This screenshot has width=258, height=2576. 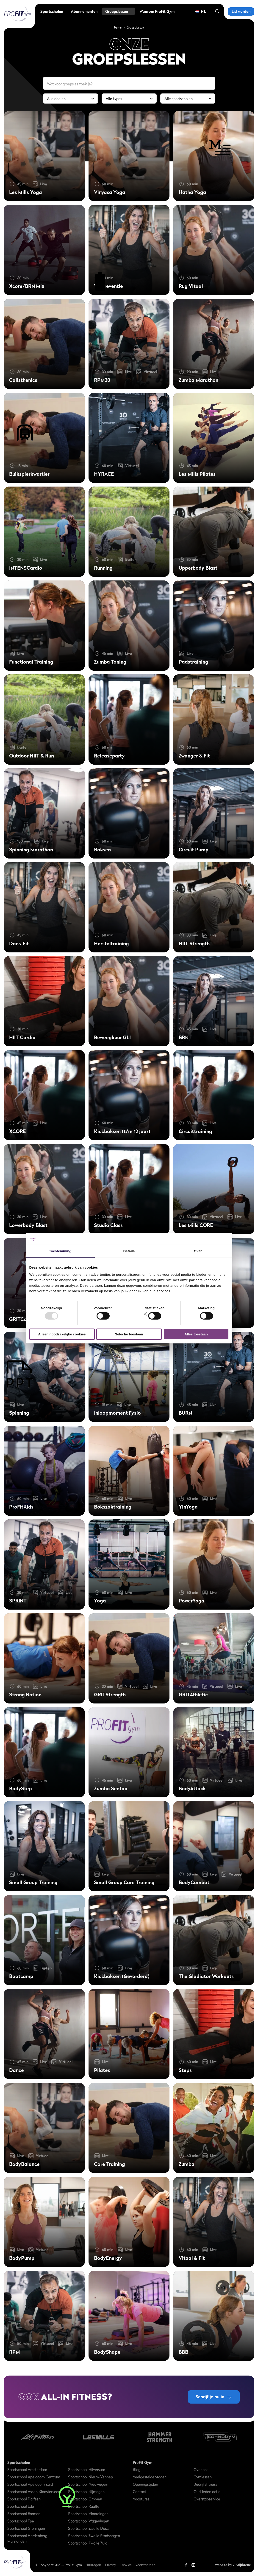 What do you see at coordinates (19, 1375) in the screenshot?
I see `open a PowerPoint presentation file` at bounding box center [19, 1375].